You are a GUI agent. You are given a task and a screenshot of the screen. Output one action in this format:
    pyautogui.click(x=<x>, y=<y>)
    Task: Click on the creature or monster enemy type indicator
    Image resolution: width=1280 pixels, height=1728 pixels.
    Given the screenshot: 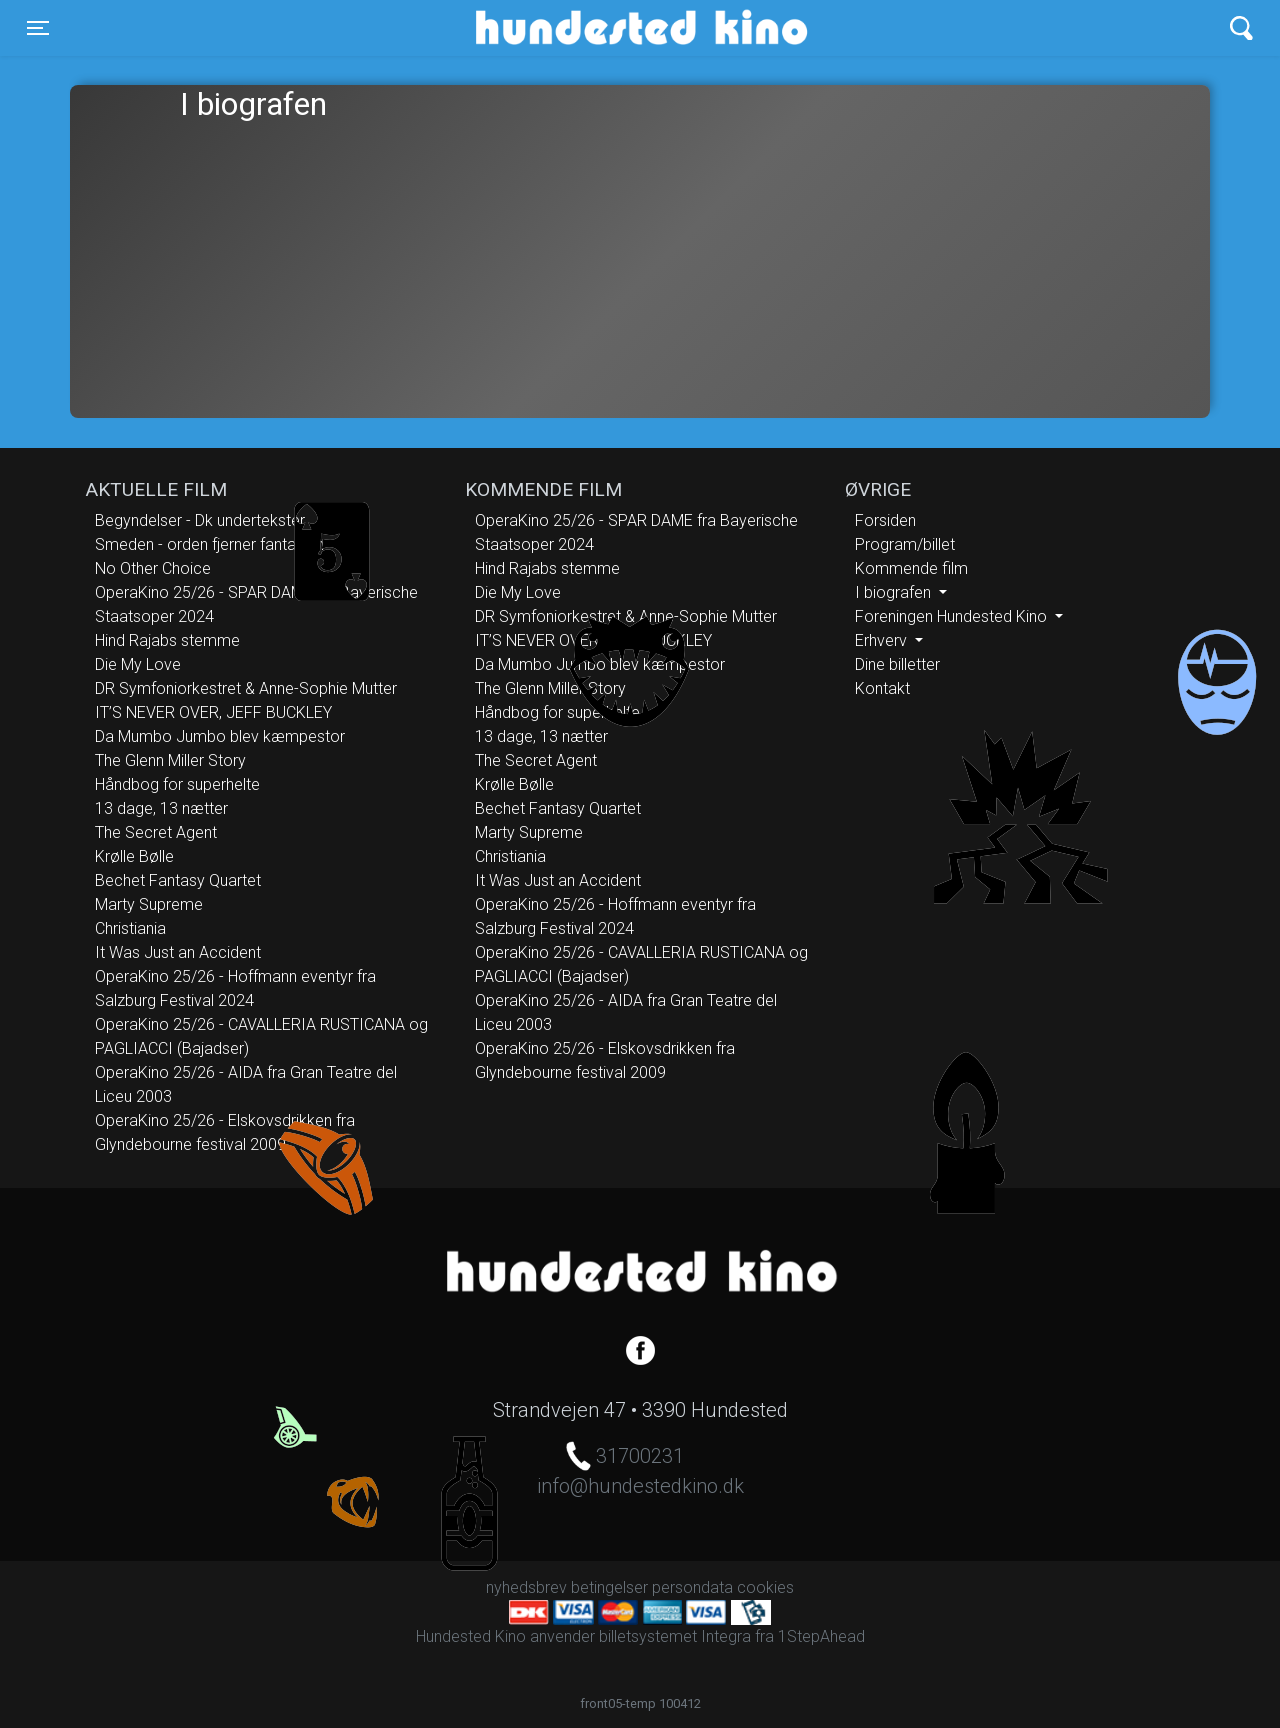 What is the action you would take?
    pyautogui.click(x=629, y=669)
    